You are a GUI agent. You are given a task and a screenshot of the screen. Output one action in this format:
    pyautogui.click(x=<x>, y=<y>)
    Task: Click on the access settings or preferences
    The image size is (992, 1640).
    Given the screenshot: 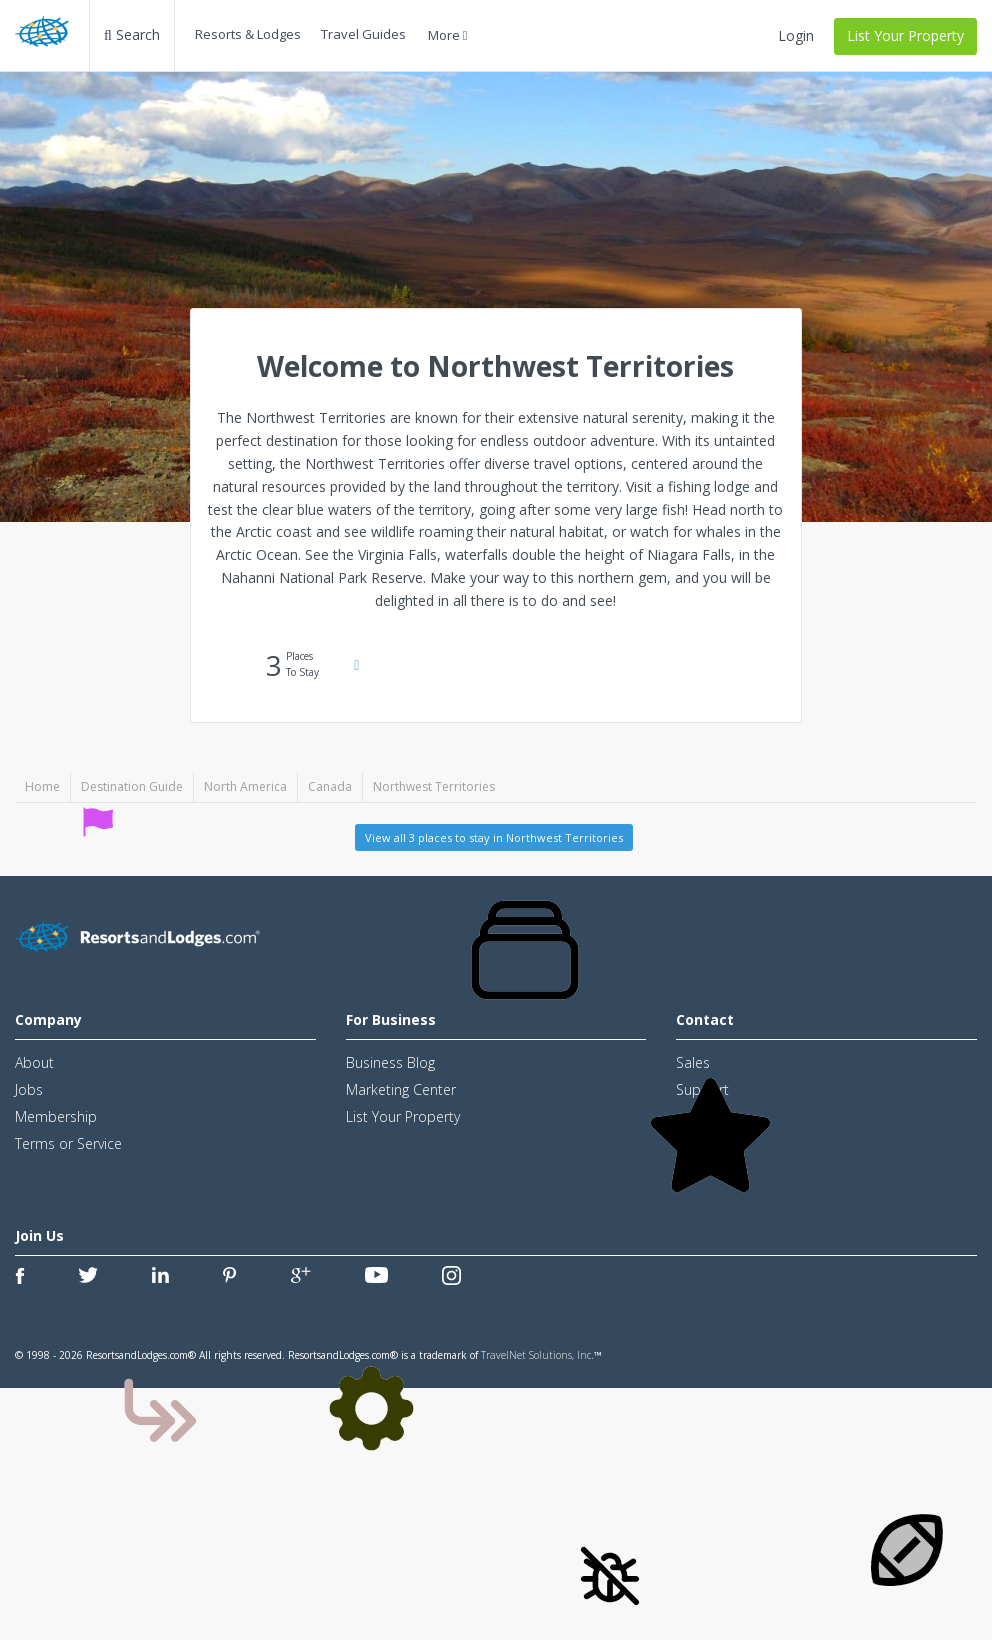 What is the action you would take?
    pyautogui.click(x=371, y=1408)
    